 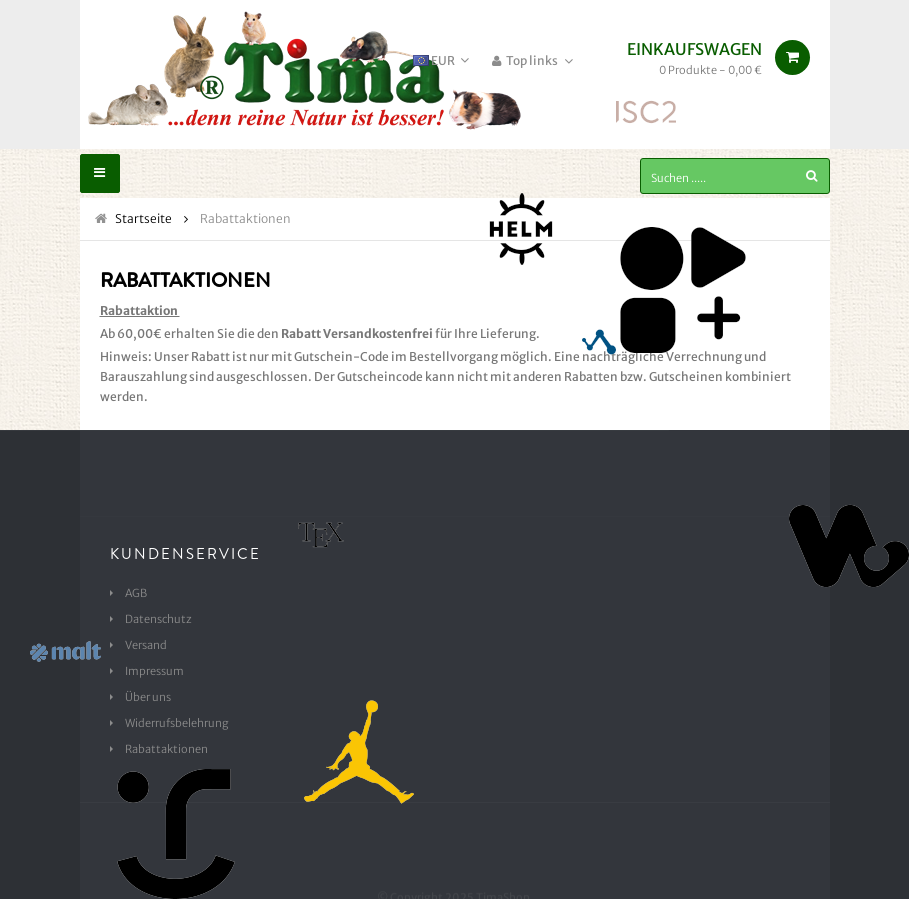 What do you see at coordinates (521, 229) in the screenshot?
I see `helm logo - kubernetes package manager branding` at bounding box center [521, 229].